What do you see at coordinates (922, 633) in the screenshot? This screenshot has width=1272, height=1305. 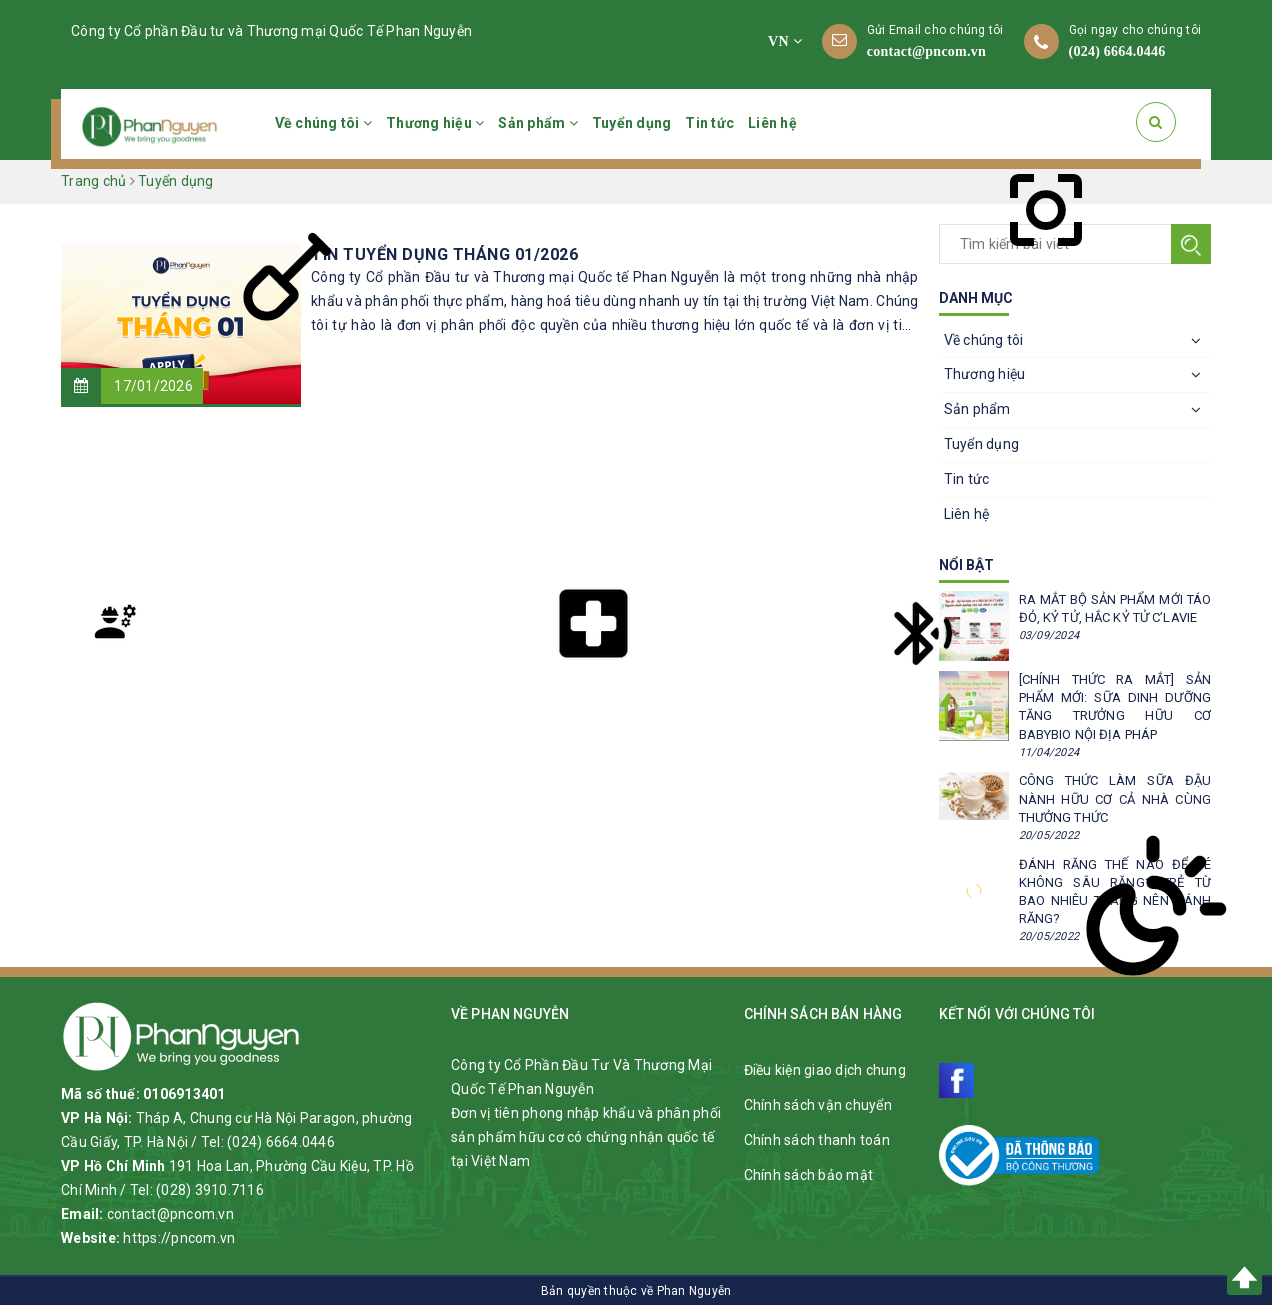 I see `searching for nearby bluetooth devices` at bounding box center [922, 633].